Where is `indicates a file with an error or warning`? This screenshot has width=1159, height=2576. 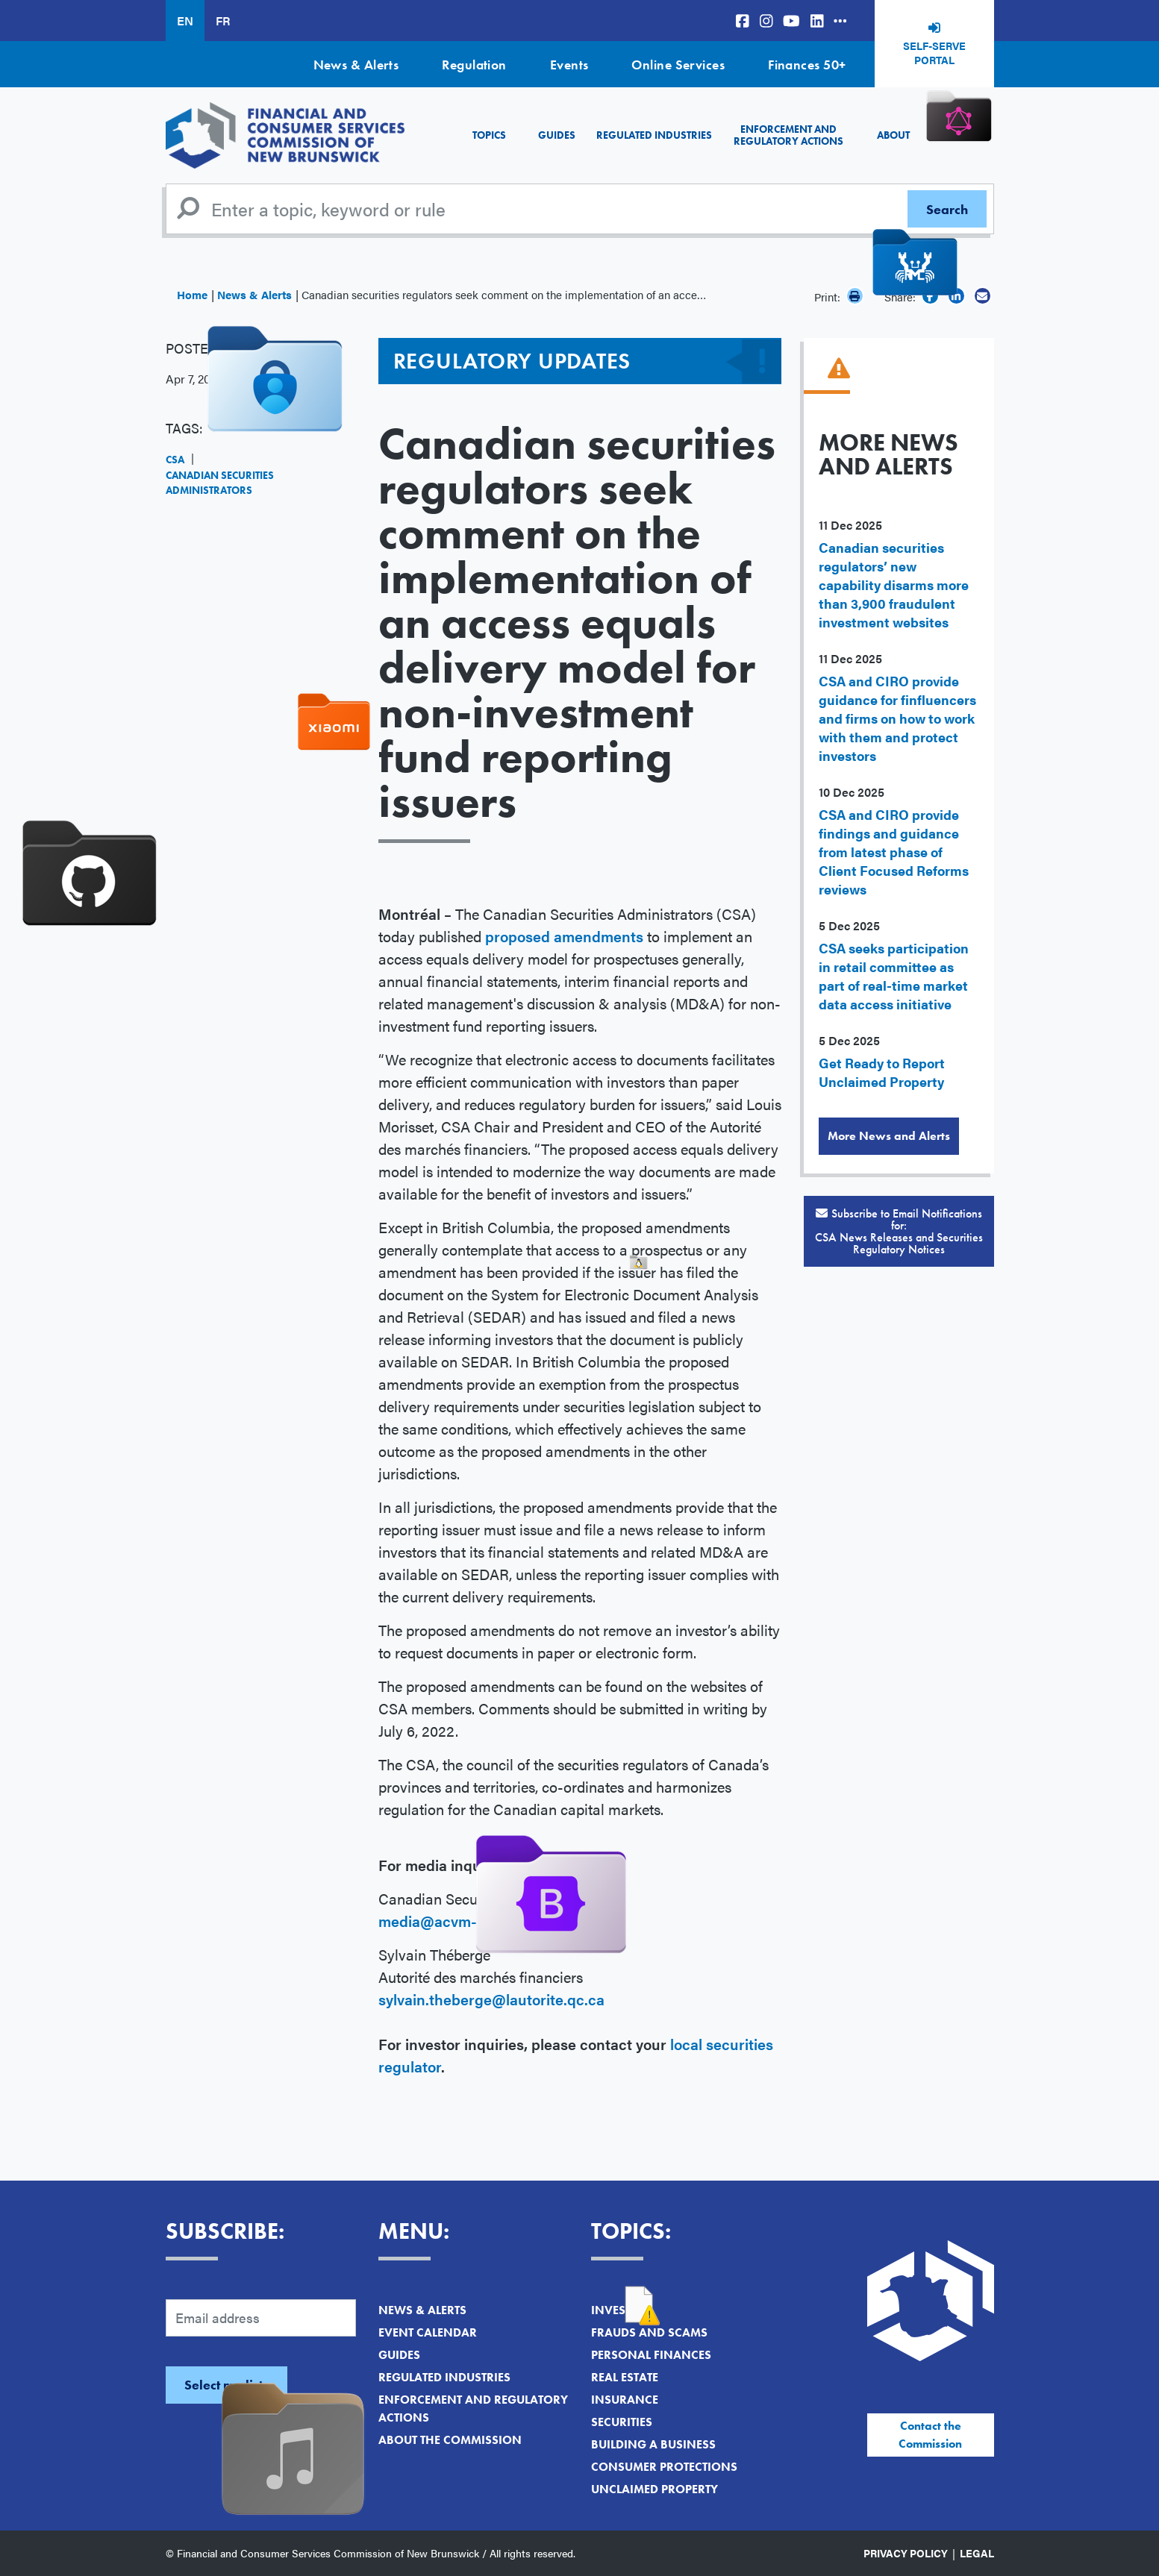 indicates a file with an error or warning is located at coordinates (639, 2304).